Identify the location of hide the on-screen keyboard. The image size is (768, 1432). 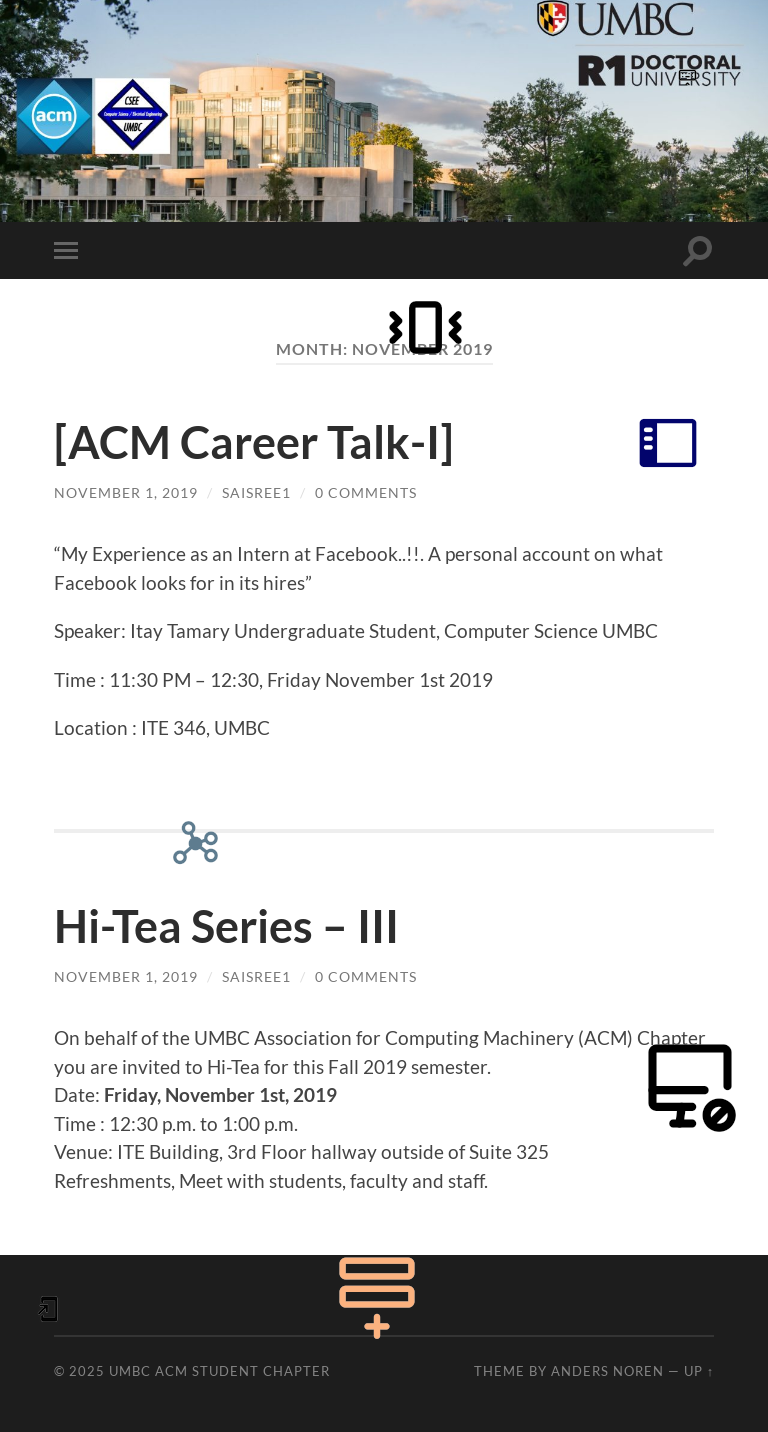
(687, 77).